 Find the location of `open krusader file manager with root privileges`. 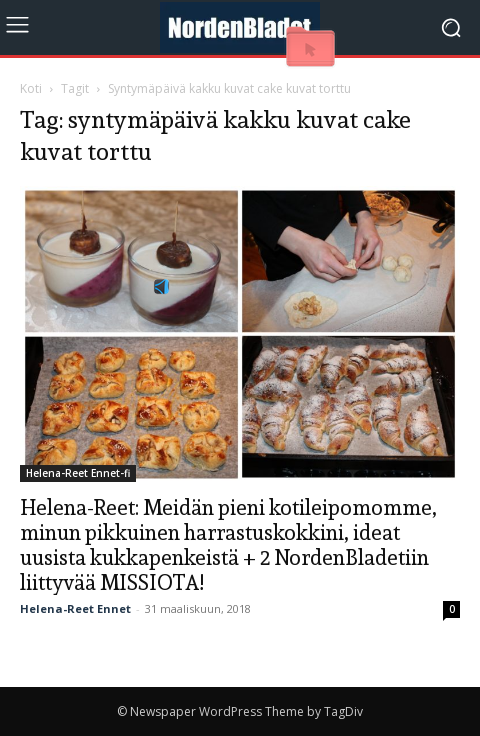

open krusader file manager with root privileges is located at coordinates (310, 46).